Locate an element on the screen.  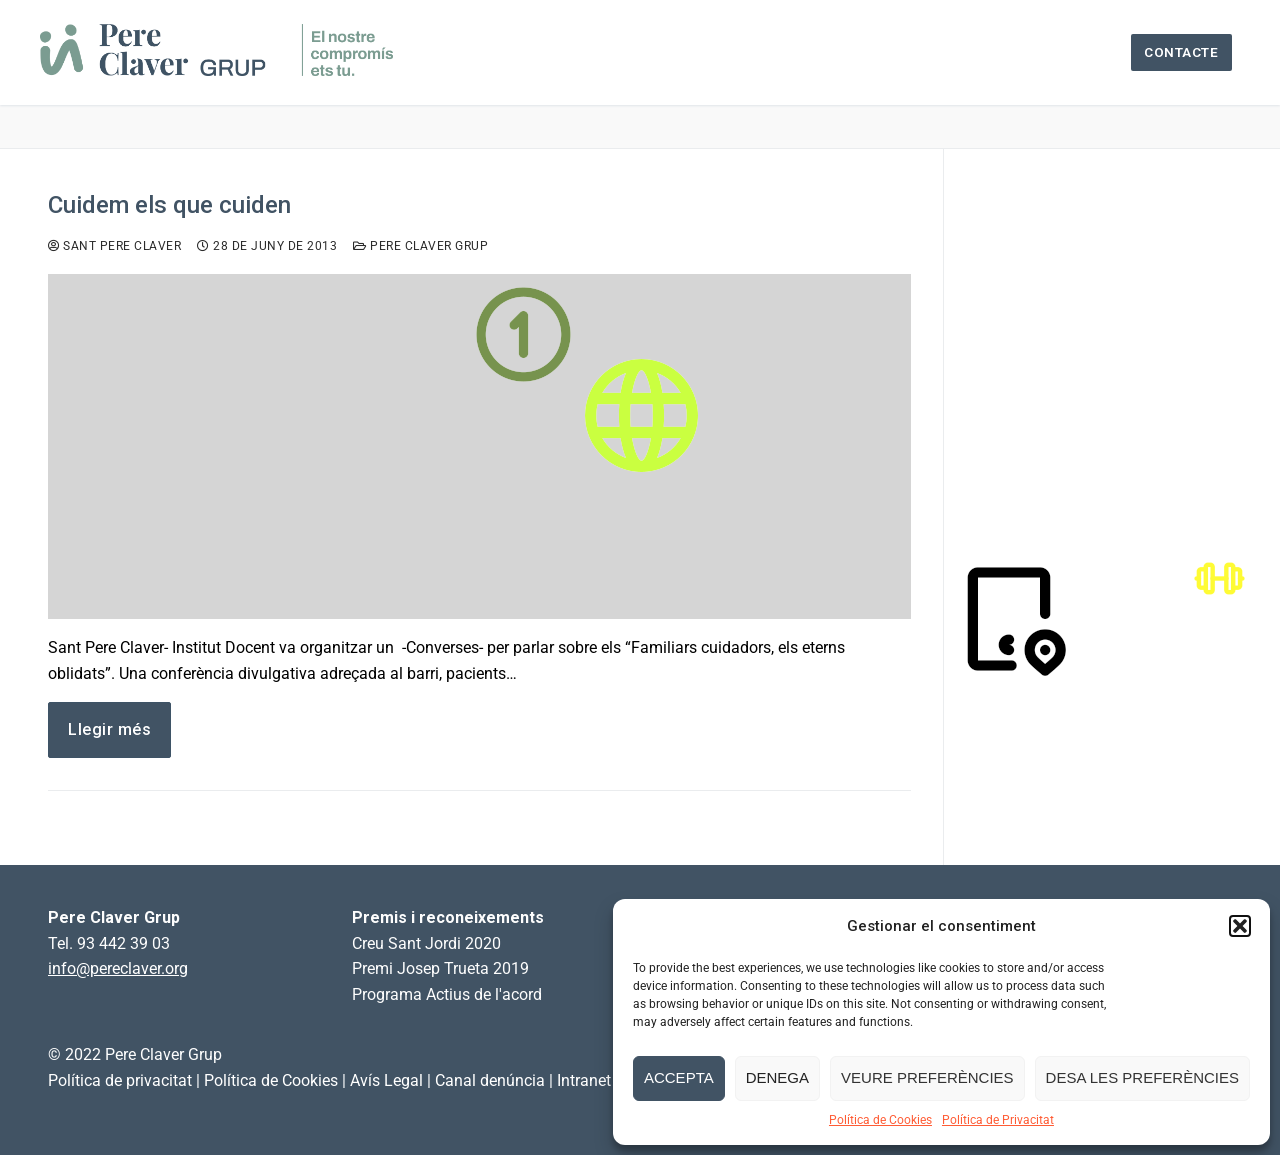
access workout or fitness features is located at coordinates (1219, 578).